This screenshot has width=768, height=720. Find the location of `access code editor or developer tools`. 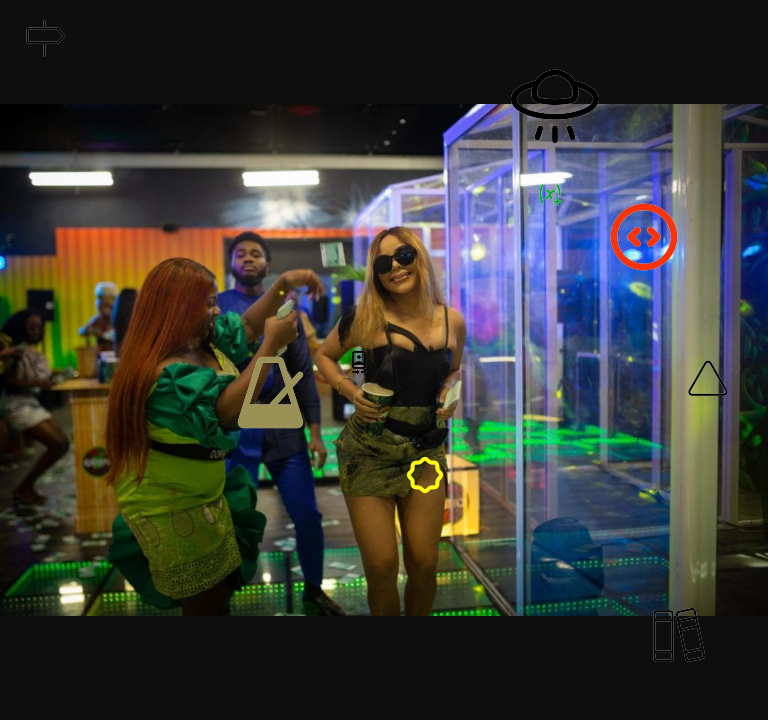

access code editor or developer tools is located at coordinates (644, 237).